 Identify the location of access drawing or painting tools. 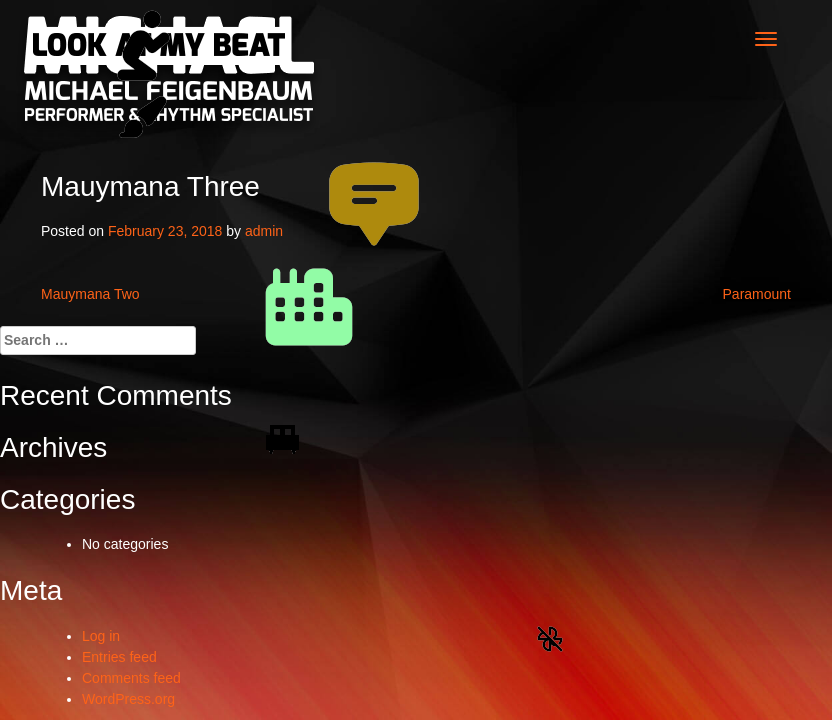
(143, 117).